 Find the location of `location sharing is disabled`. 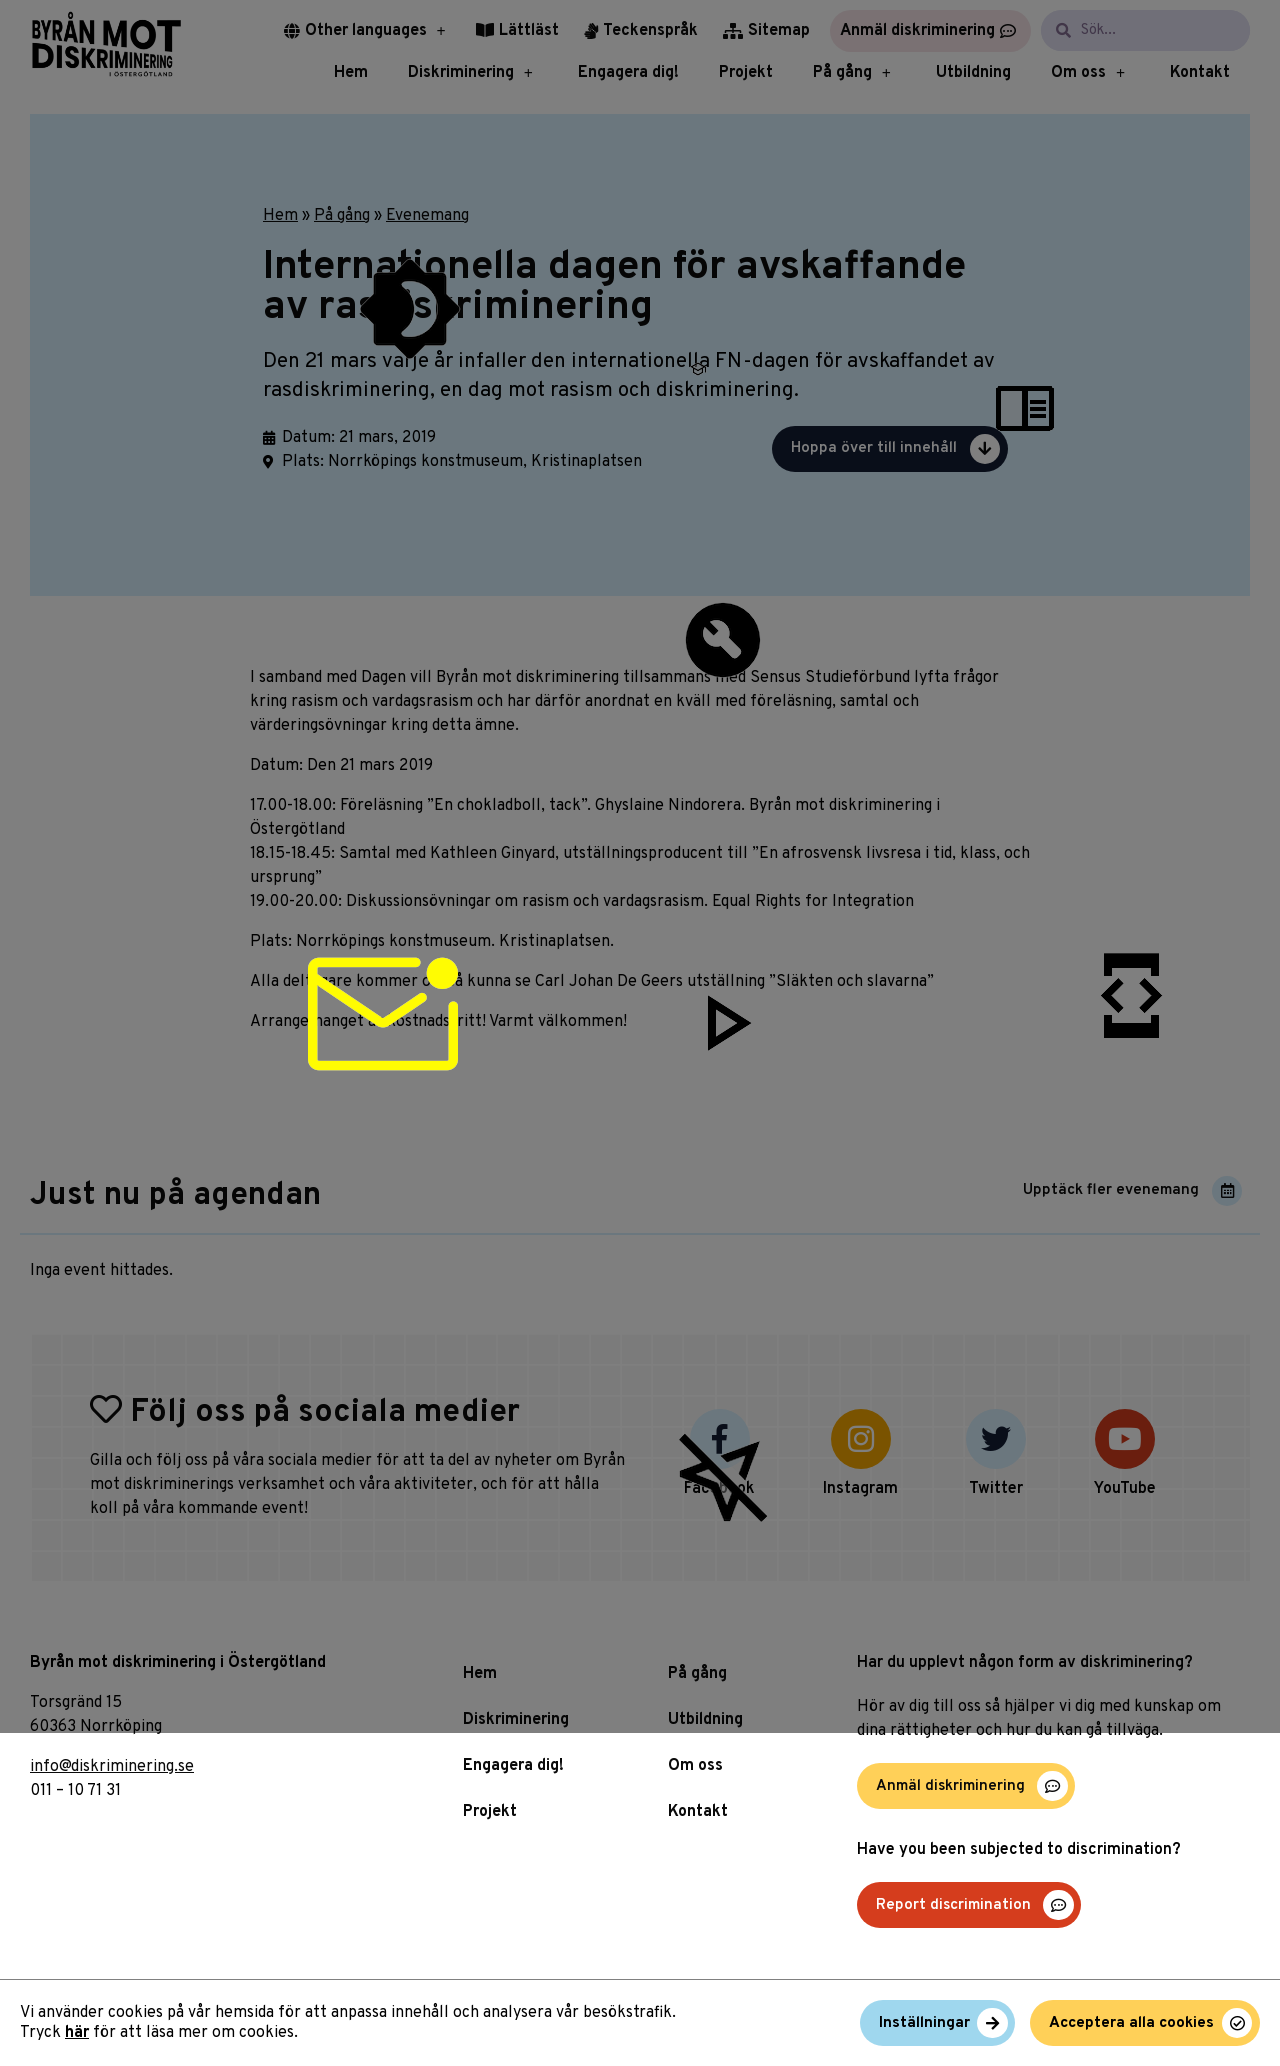

location sharing is disabled is located at coordinates (720, 1481).